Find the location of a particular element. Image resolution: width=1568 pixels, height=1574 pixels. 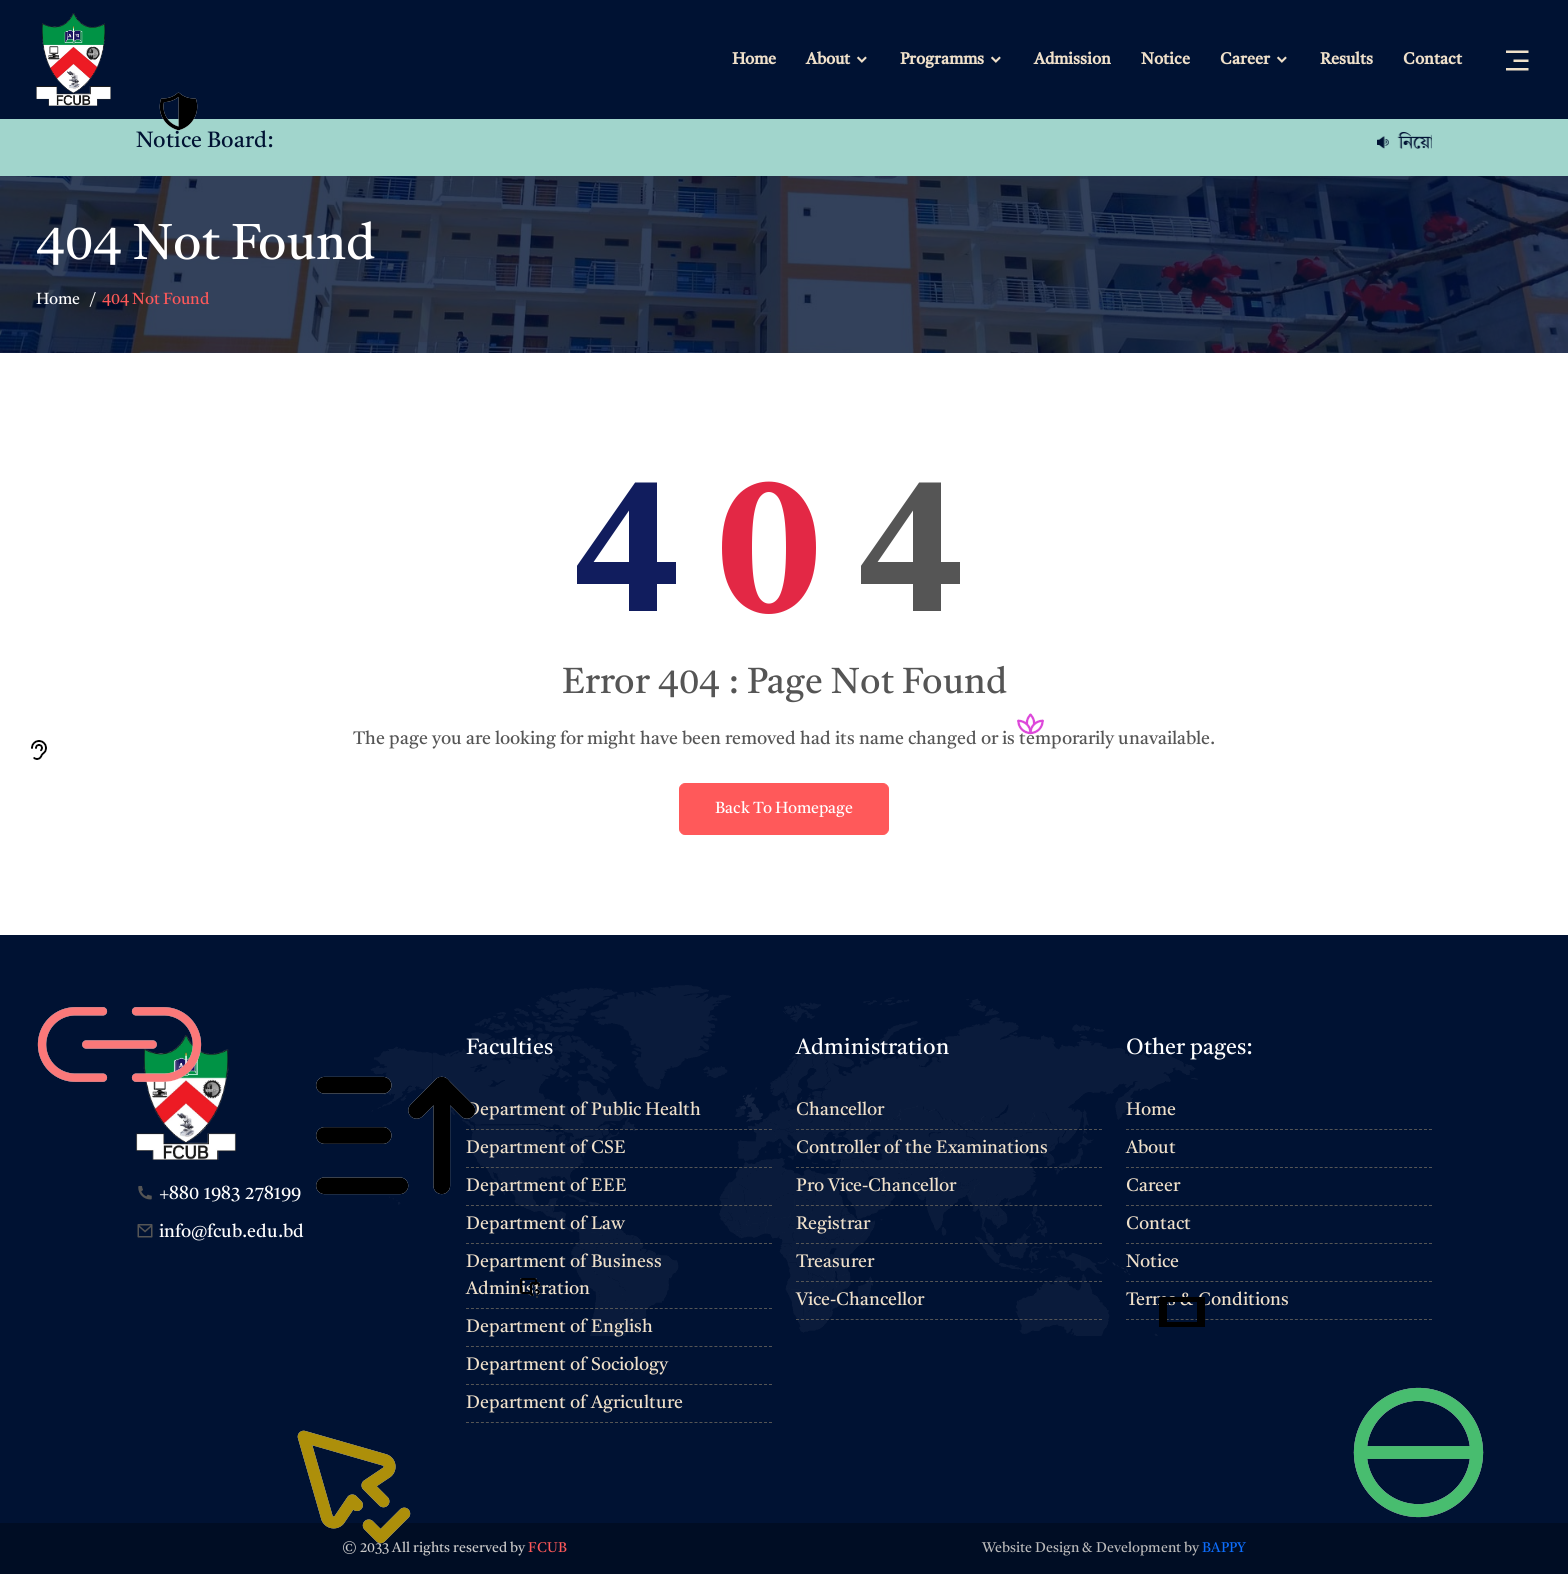

get help with connected devices is located at coordinates (530, 1287).